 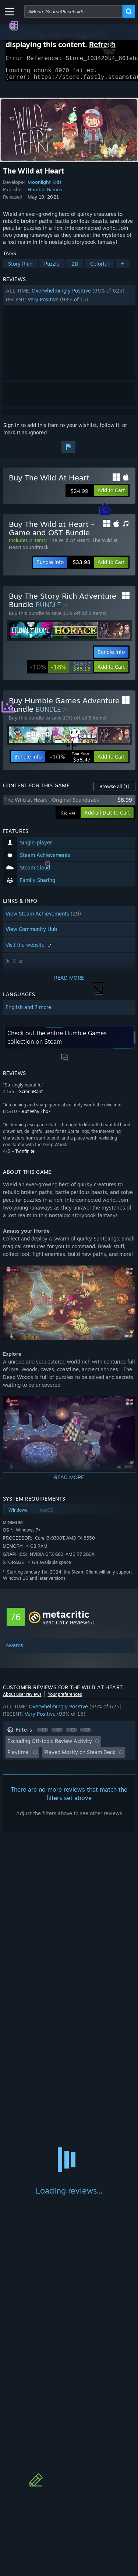 I want to click on move item to bottom-right corner, so click(x=98, y=988).